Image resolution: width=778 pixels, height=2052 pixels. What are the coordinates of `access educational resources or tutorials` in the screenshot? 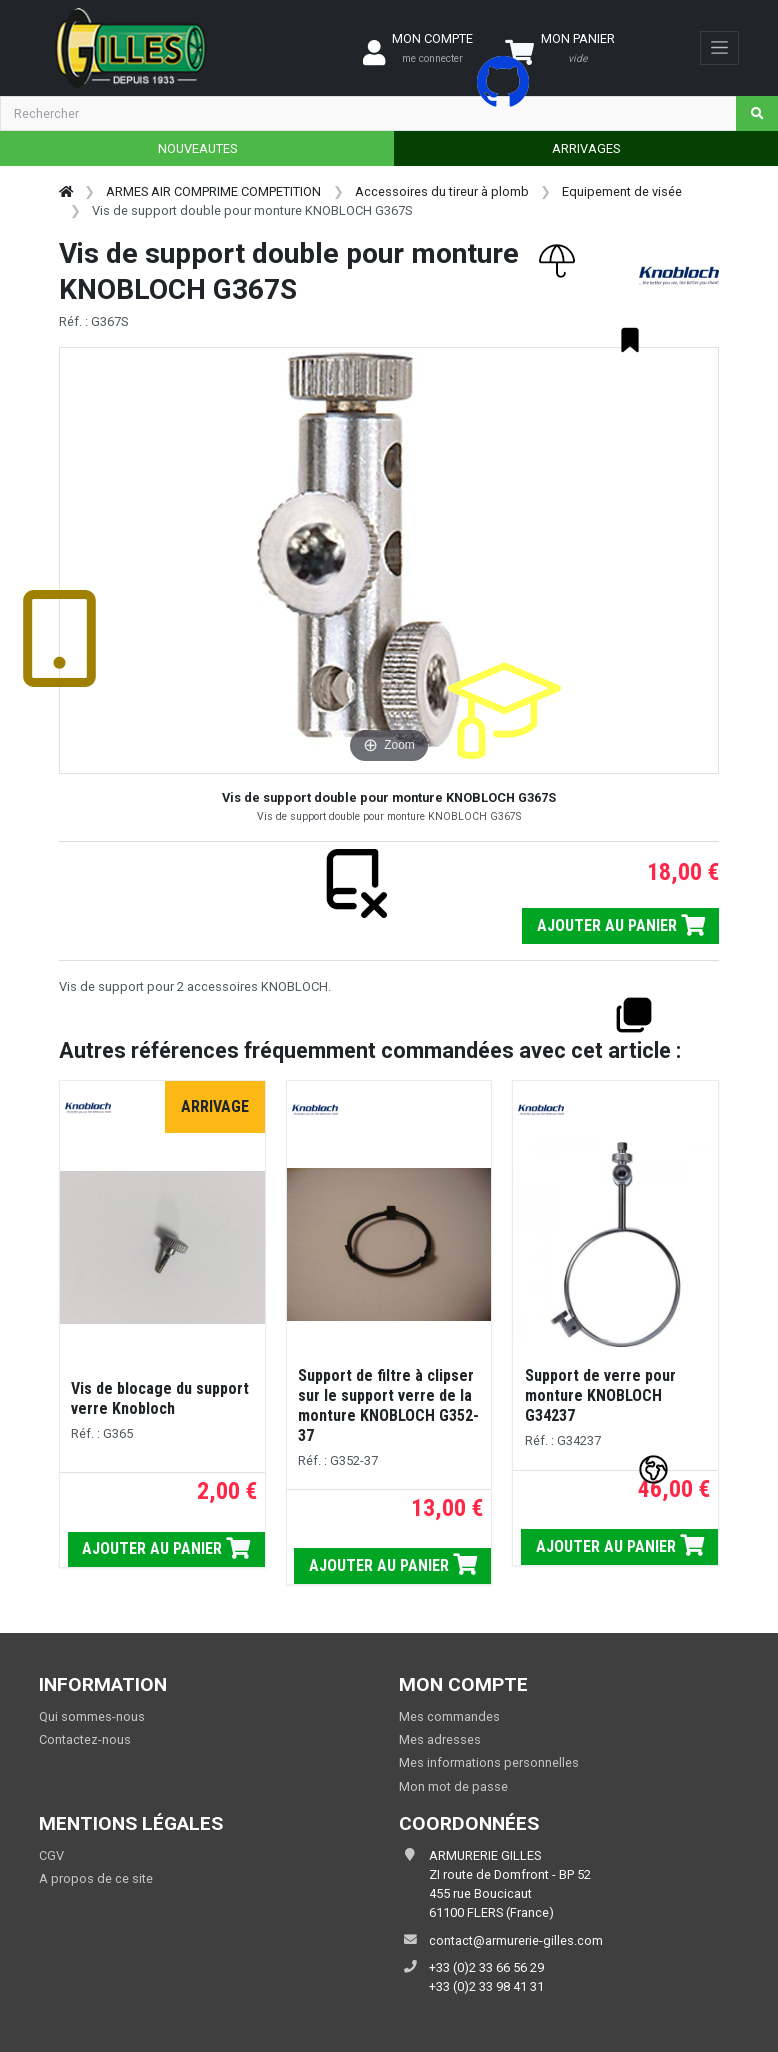 It's located at (504, 709).